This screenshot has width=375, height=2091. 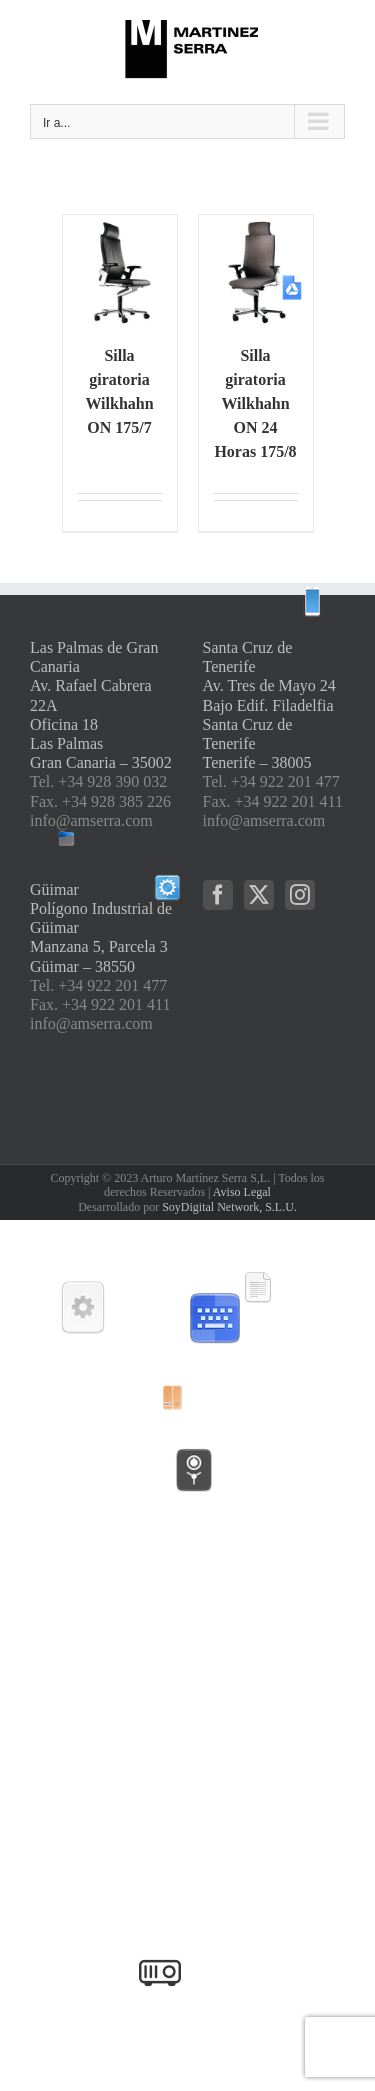 I want to click on access keyboard and input method settings, so click(x=215, y=1318).